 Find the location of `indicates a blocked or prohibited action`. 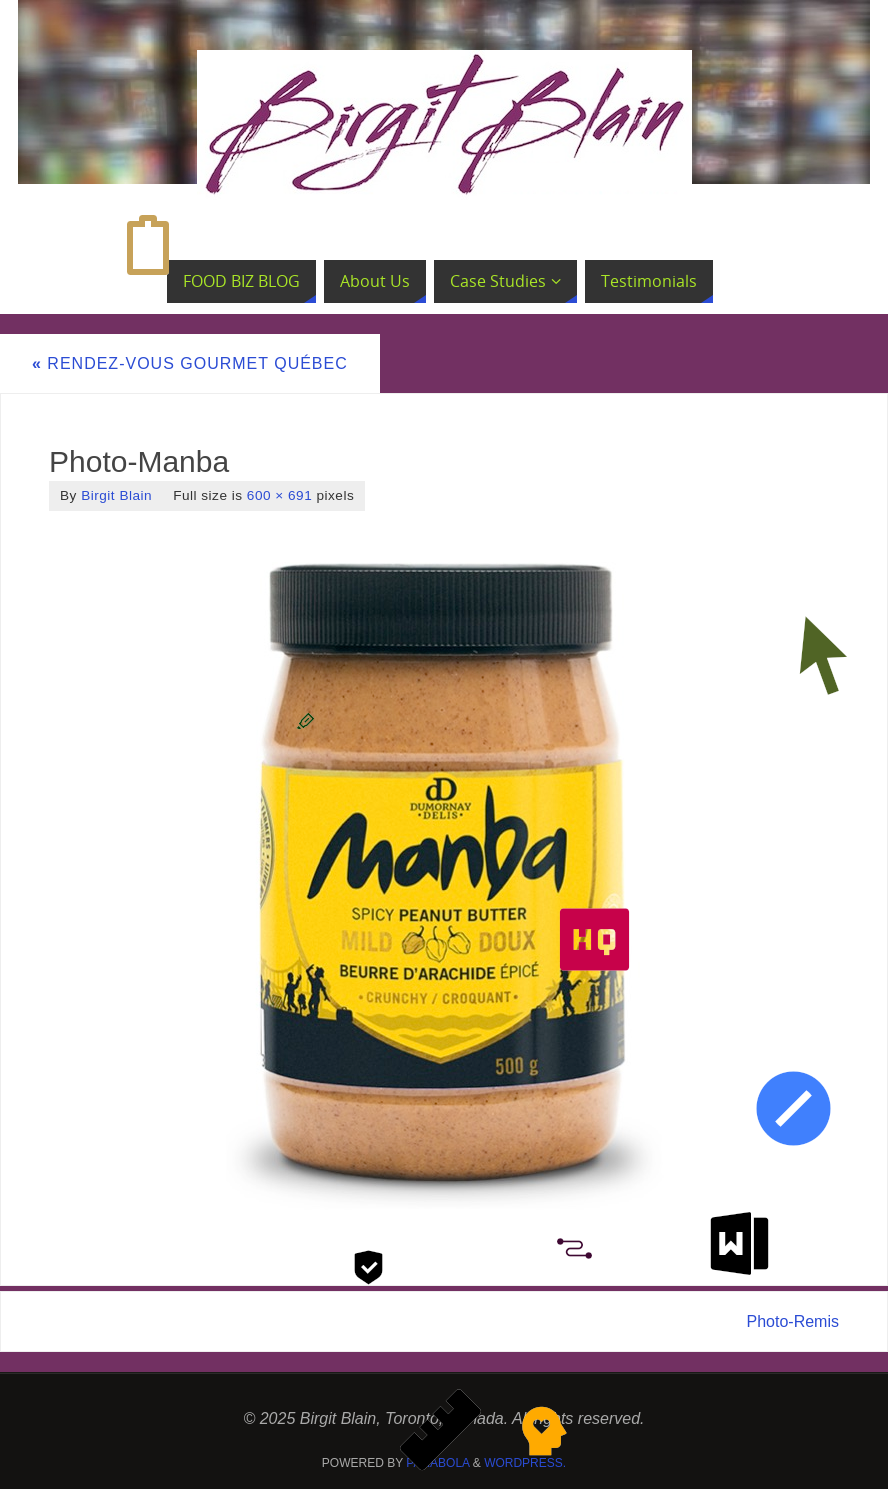

indicates a blocked or prohibited action is located at coordinates (793, 1108).